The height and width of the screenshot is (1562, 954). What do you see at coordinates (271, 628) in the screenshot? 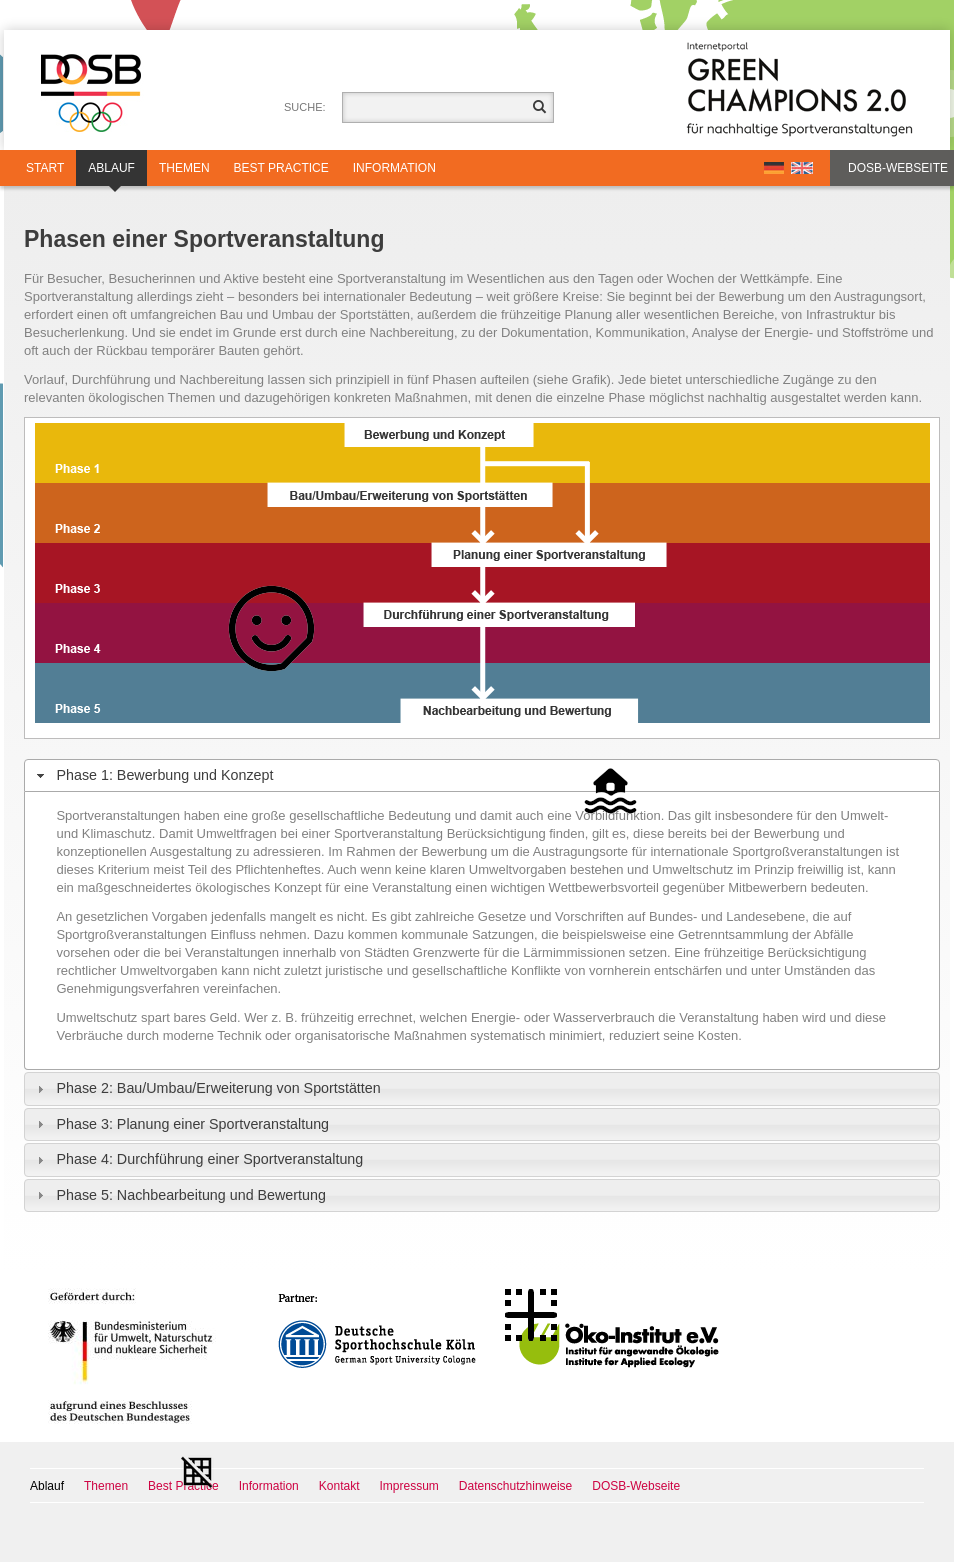
I see `add a sticker to your message` at bounding box center [271, 628].